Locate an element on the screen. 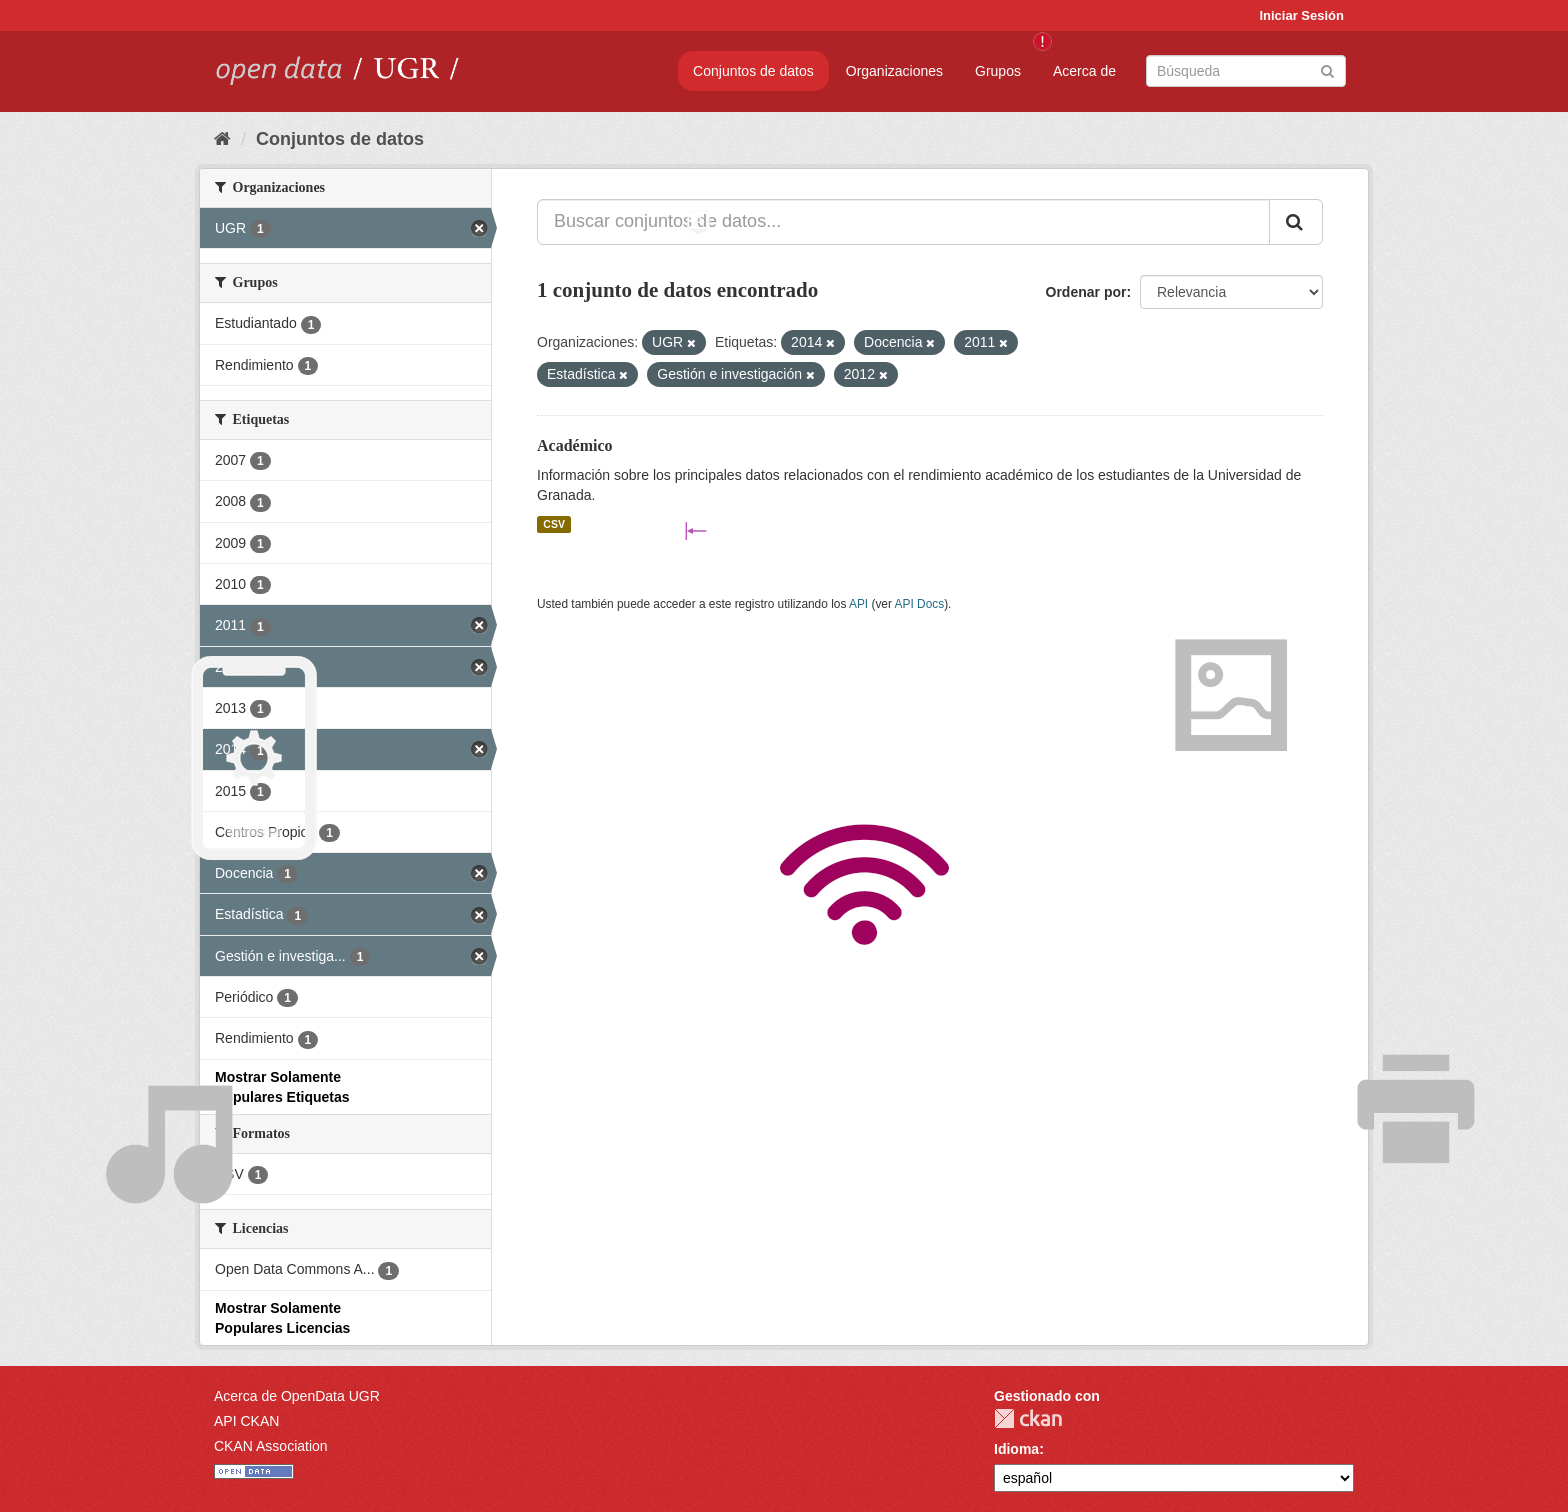 This screenshot has width=1568, height=1512. indicates important or critical status is located at coordinates (1042, 41).